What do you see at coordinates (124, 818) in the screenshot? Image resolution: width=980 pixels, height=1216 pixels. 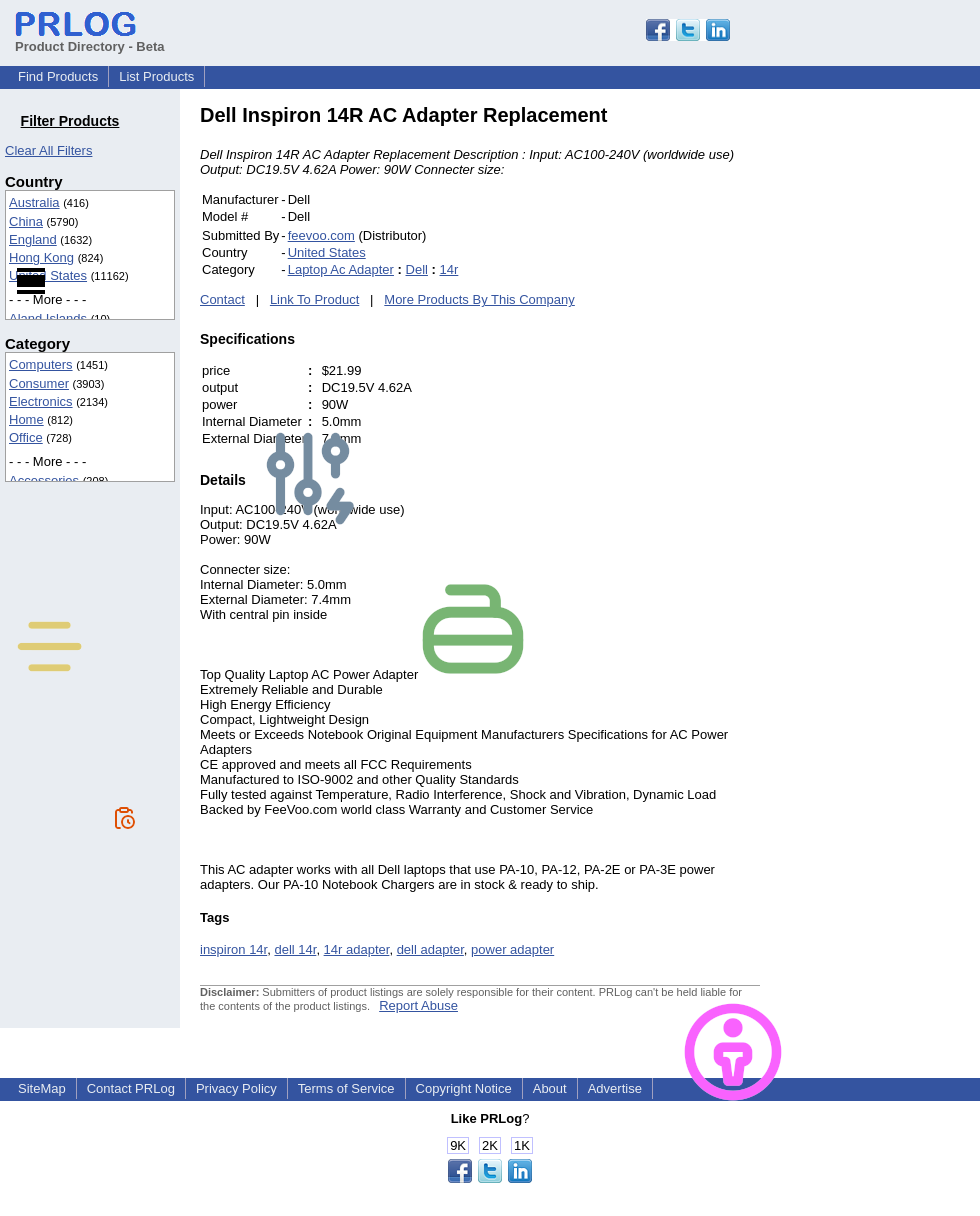 I see `view clipboard history` at bounding box center [124, 818].